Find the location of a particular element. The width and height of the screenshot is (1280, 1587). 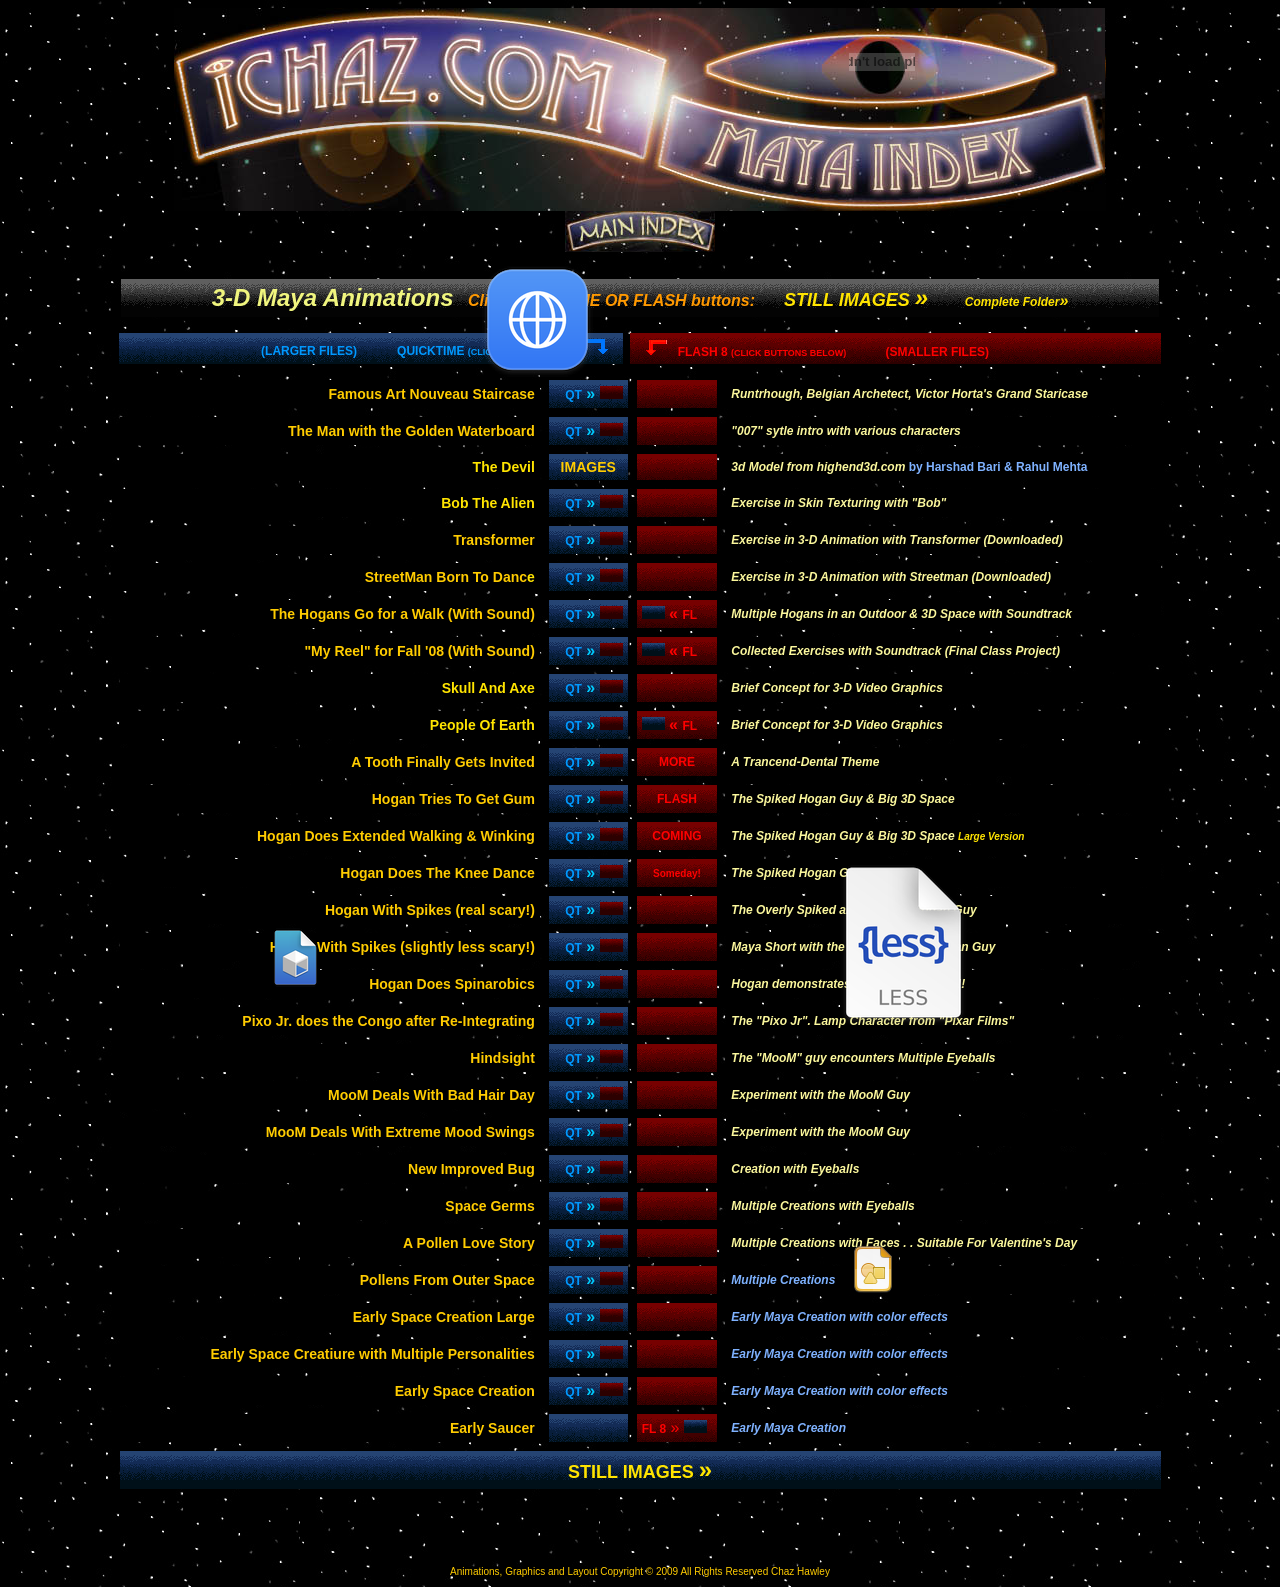

flatpak application reference file is located at coordinates (295, 957).